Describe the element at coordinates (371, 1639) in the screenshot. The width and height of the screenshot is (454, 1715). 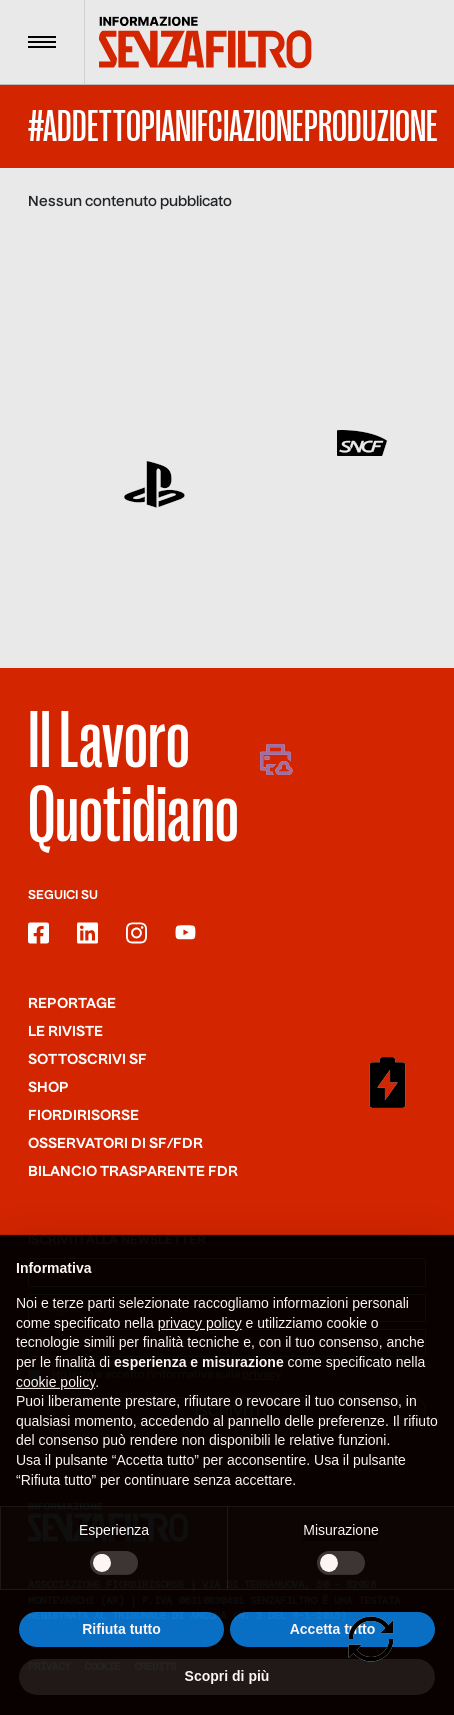
I see `refresh or reload content` at that location.